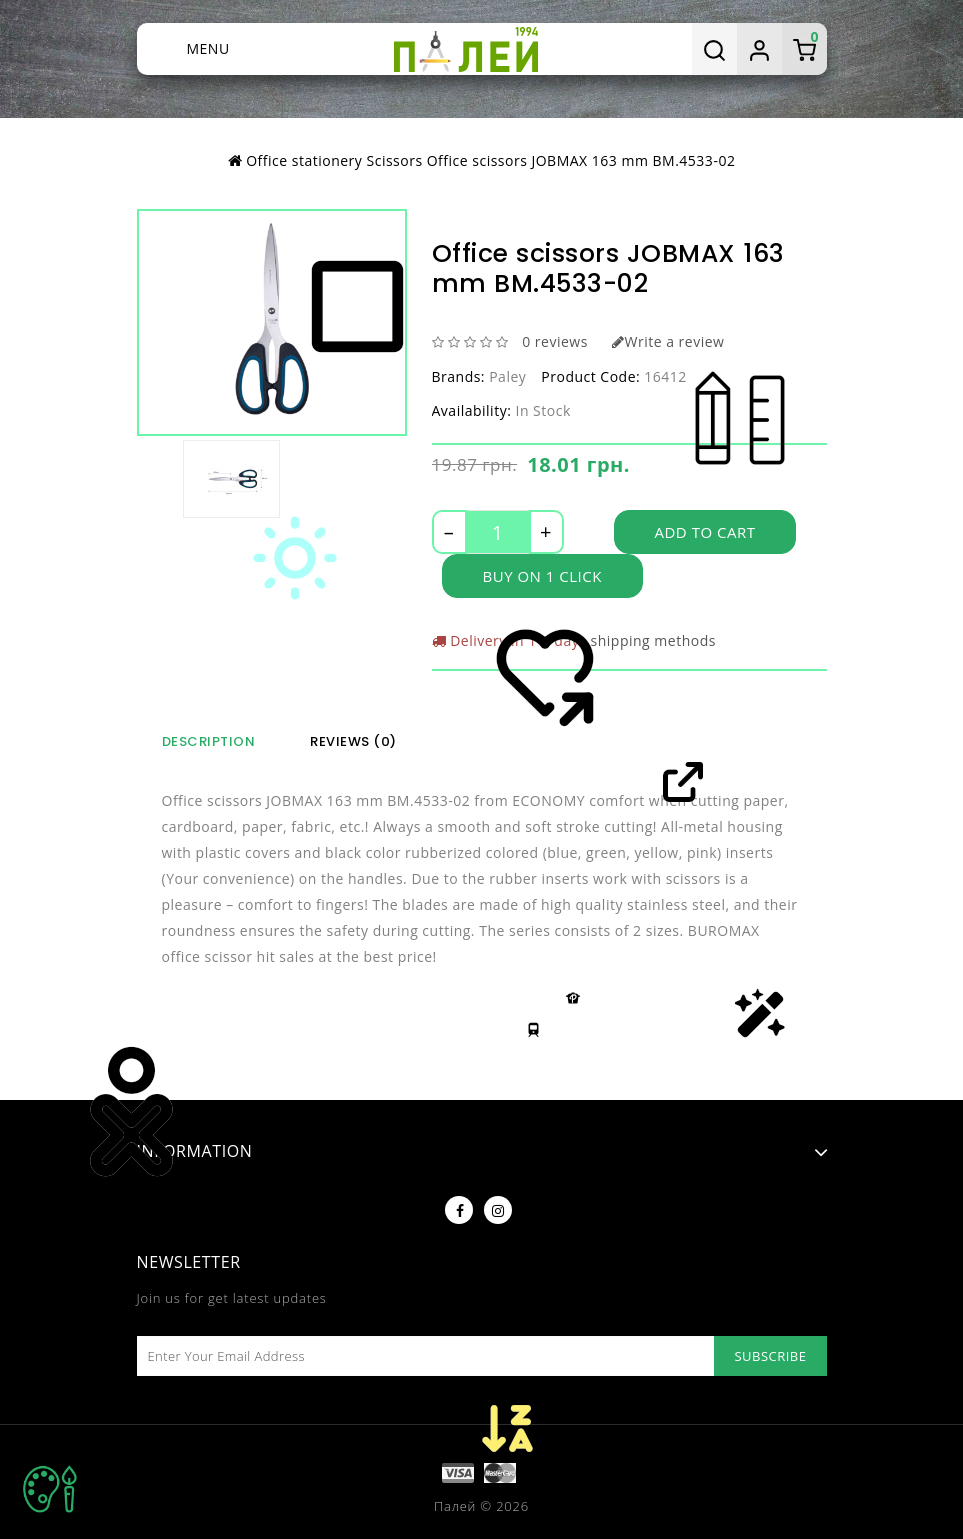  Describe the element at coordinates (295, 558) in the screenshot. I see `switch to light mode` at that location.